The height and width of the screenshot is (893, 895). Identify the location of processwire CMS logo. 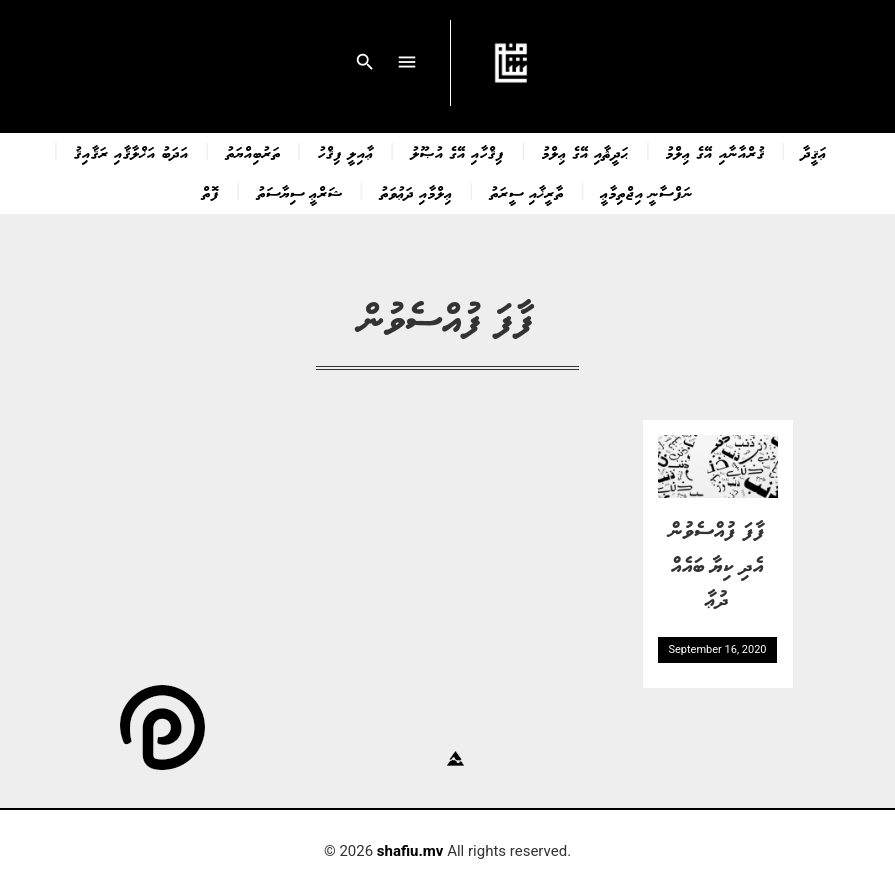
(162, 727).